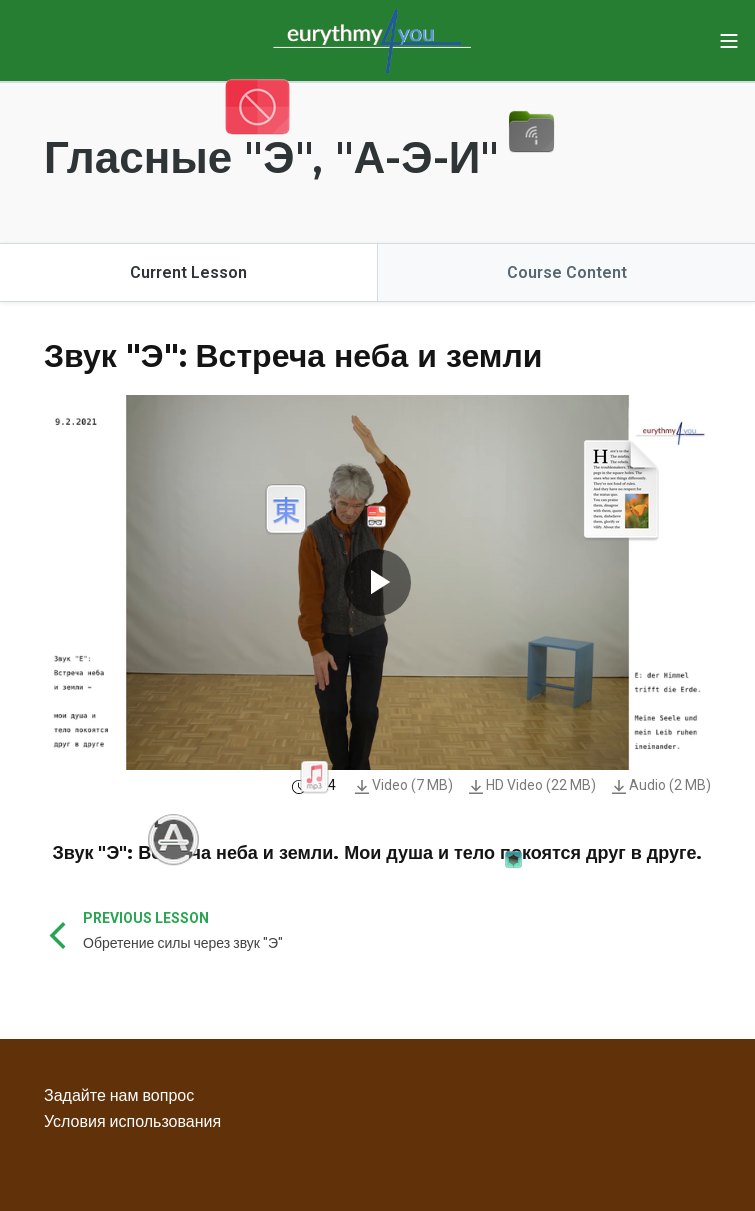 The height and width of the screenshot is (1211, 755). Describe the element at coordinates (621, 489) in the screenshot. I see `open a document or text file` at that location.